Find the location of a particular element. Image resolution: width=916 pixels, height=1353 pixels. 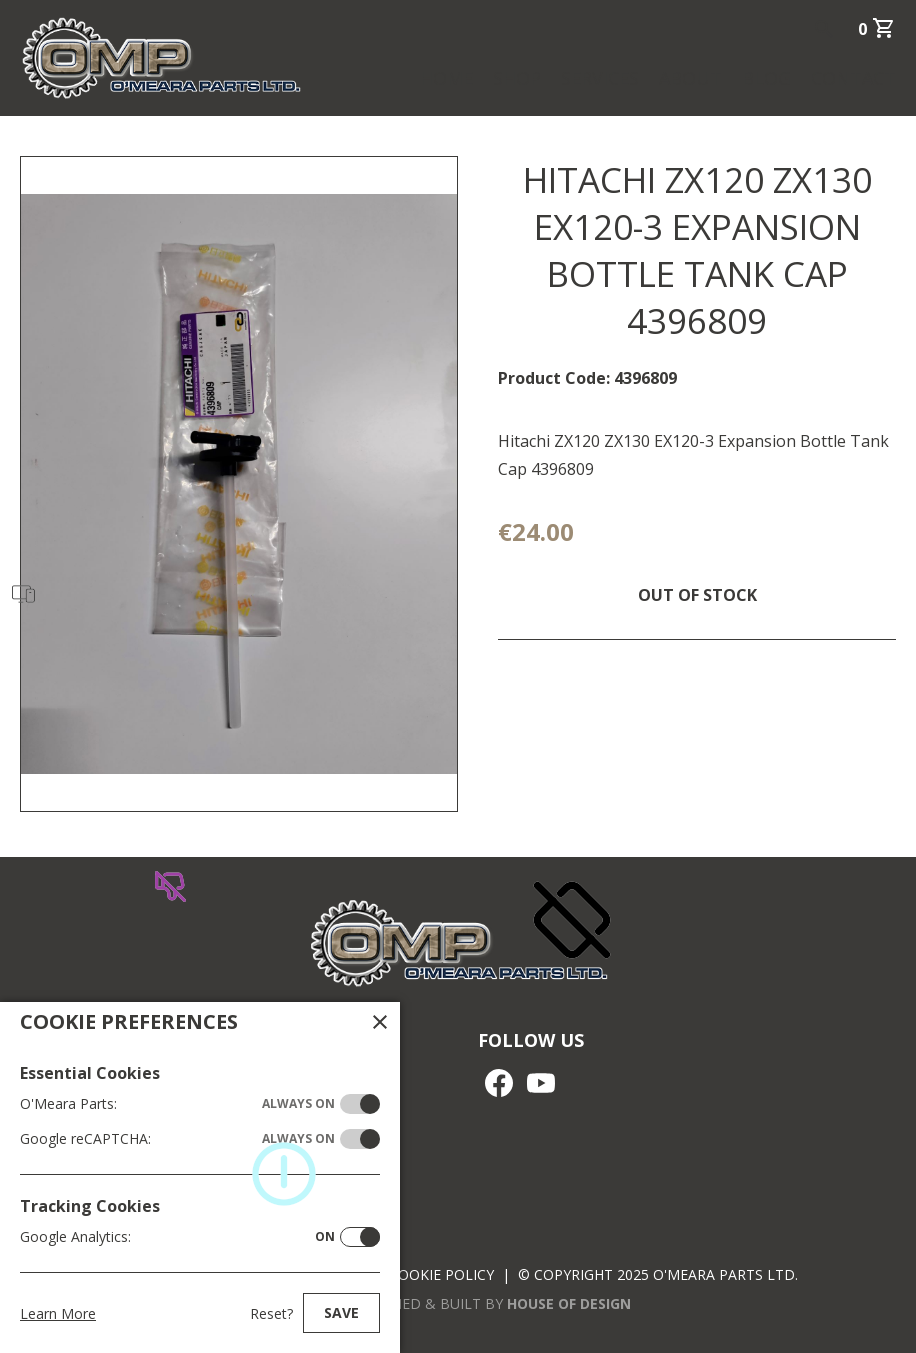

disabled or inactive diamond shape element is located at coordinates (572, 920).